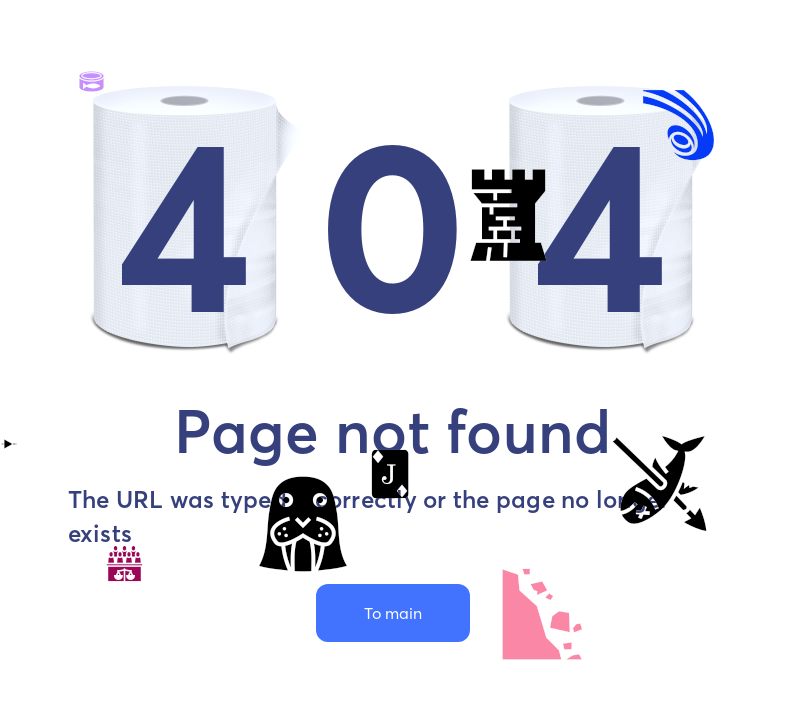 The width and height of the screenshot is (785, 720). Describe the element at coordinates (124, 563) in the screenshot. I see `view jury or tribunal panel` at that location.